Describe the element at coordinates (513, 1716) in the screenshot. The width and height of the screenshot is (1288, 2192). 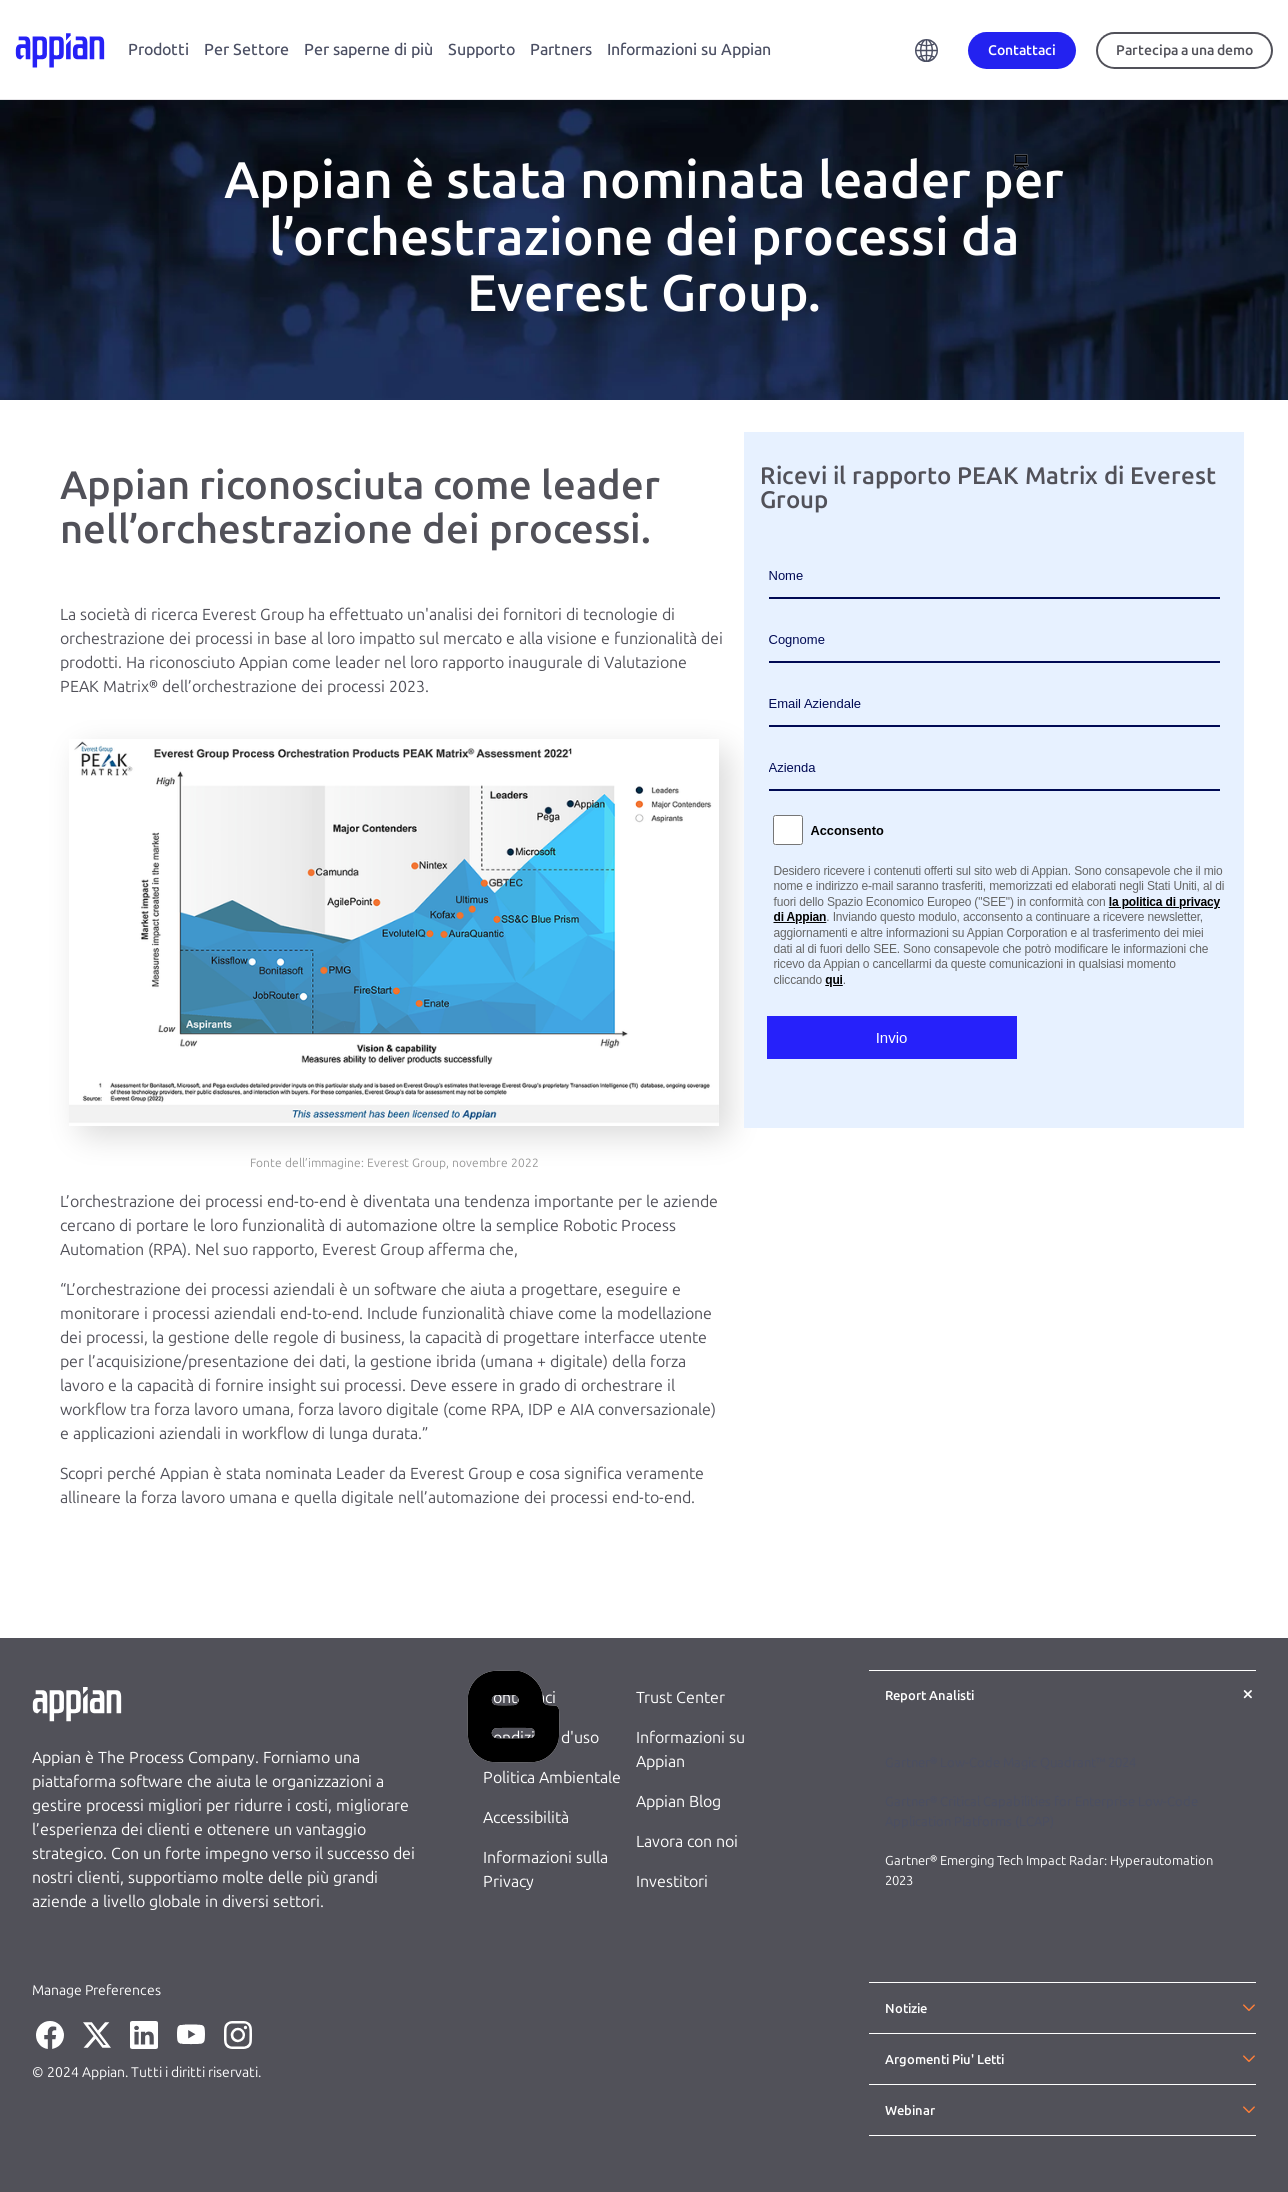
I see `open blogger app` at that location.